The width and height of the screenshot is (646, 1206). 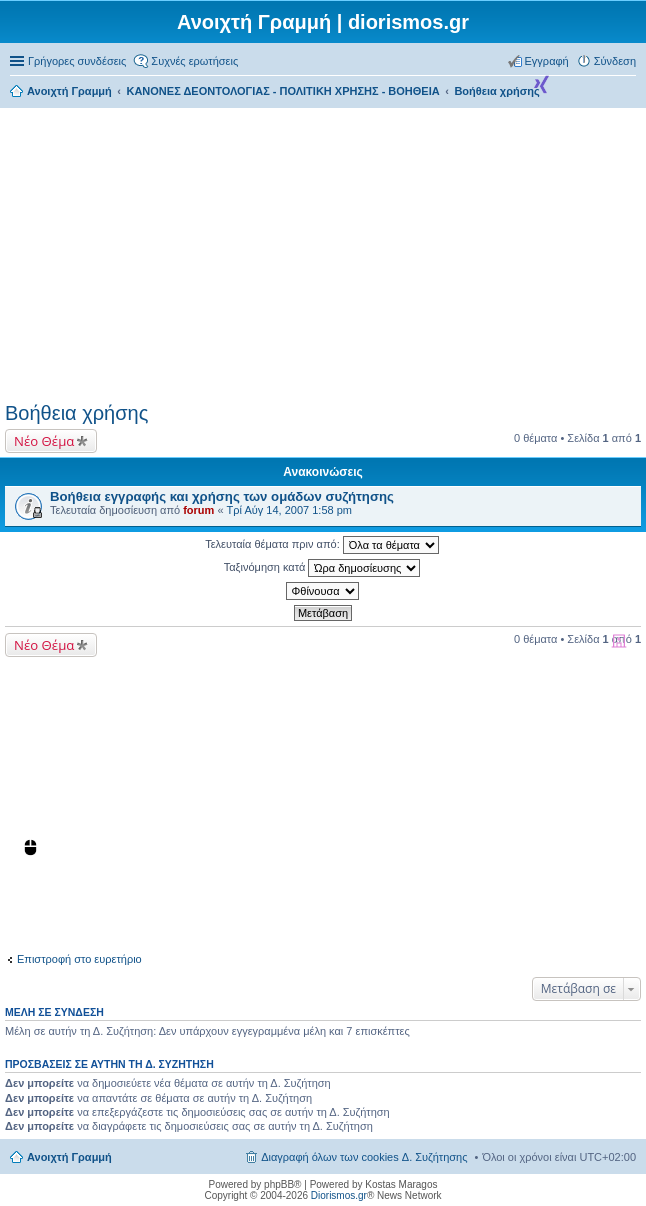 What do you see at coordinates (619, 641) in the screenshot?
I see `find nearby hospitals` at bounding box center [619, 641].